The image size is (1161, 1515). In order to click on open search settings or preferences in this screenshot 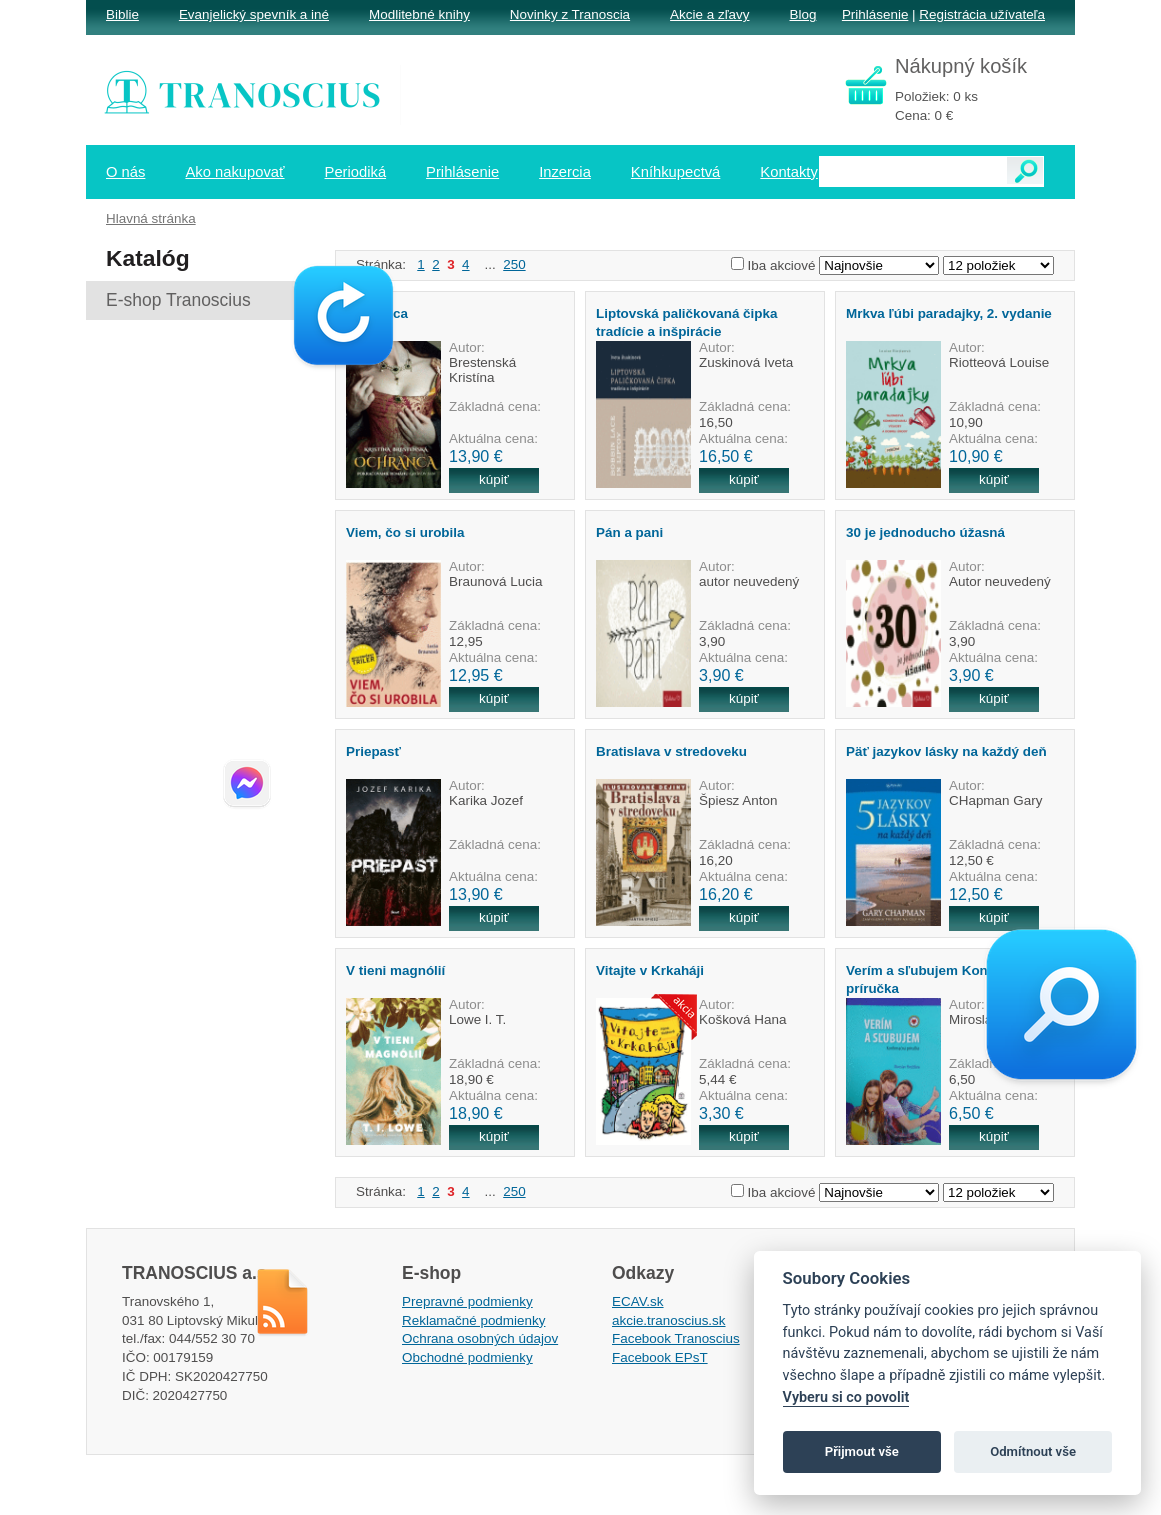, I will do `click(1061, 1004)`.